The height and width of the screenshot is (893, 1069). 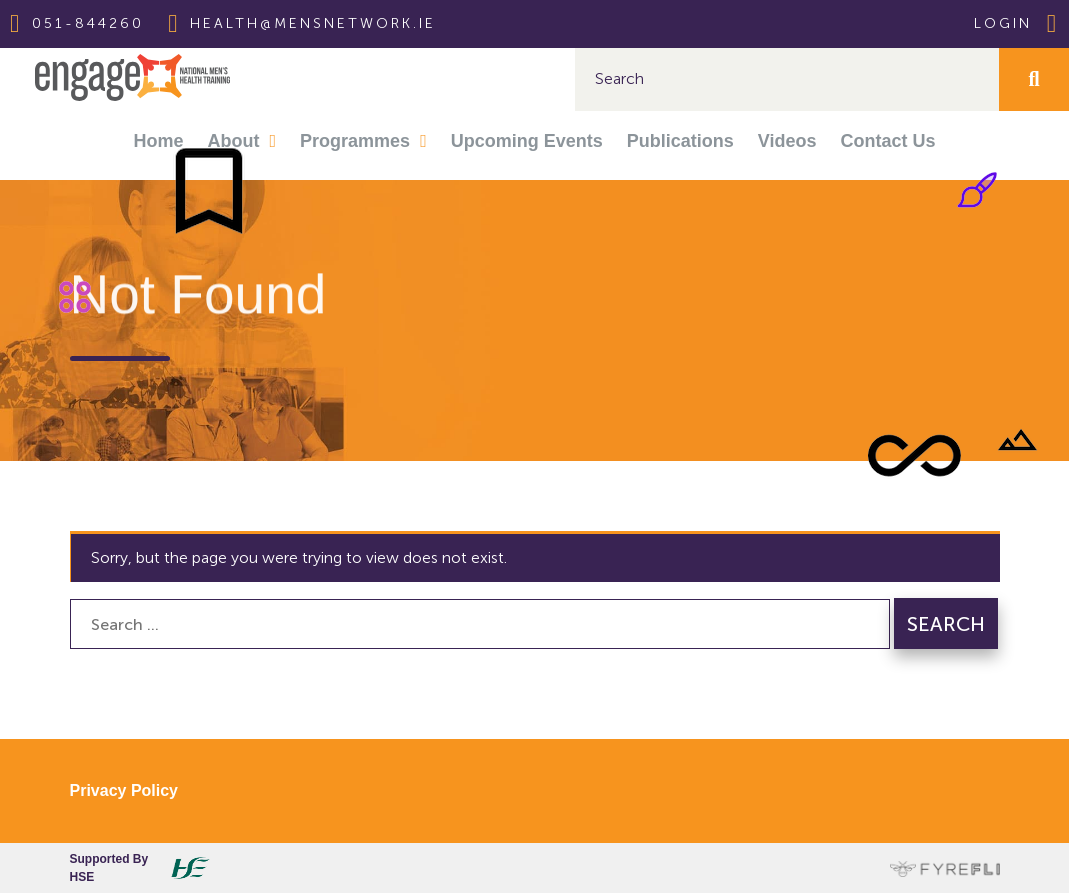 I want to click on view landscape or nature photos, so click(x=1017, y=439).